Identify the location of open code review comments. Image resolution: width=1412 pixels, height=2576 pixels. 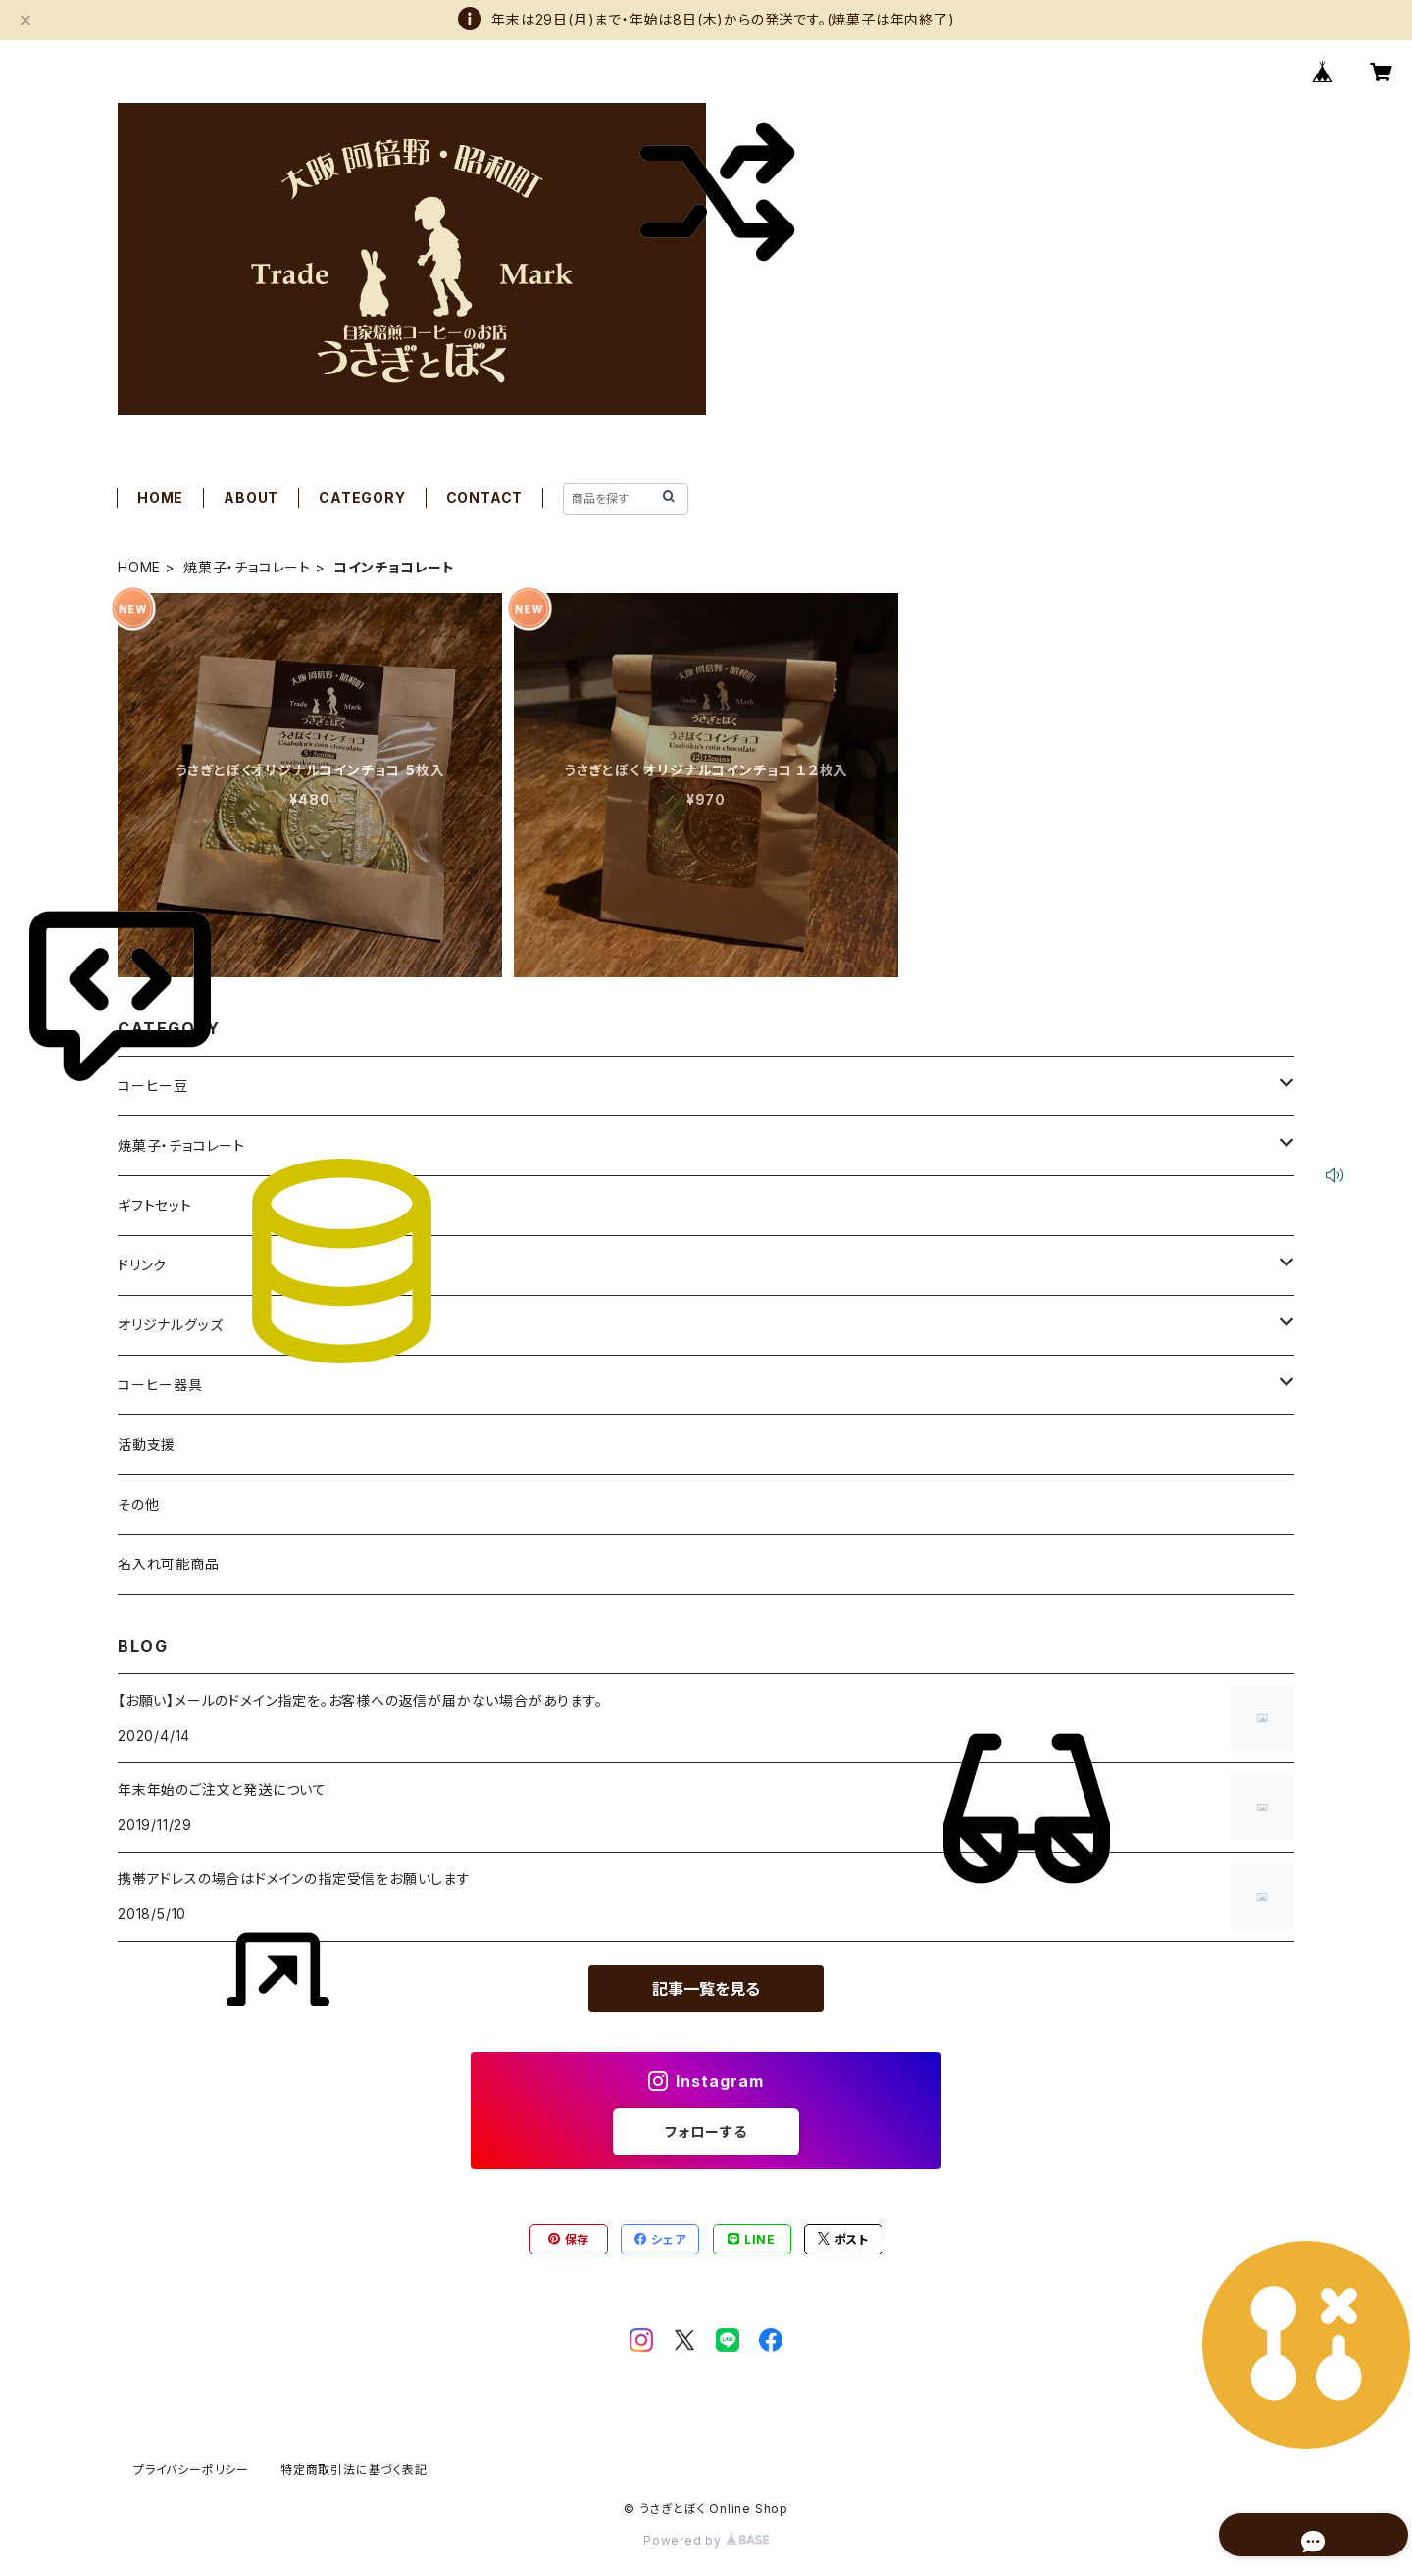
(120, 990).